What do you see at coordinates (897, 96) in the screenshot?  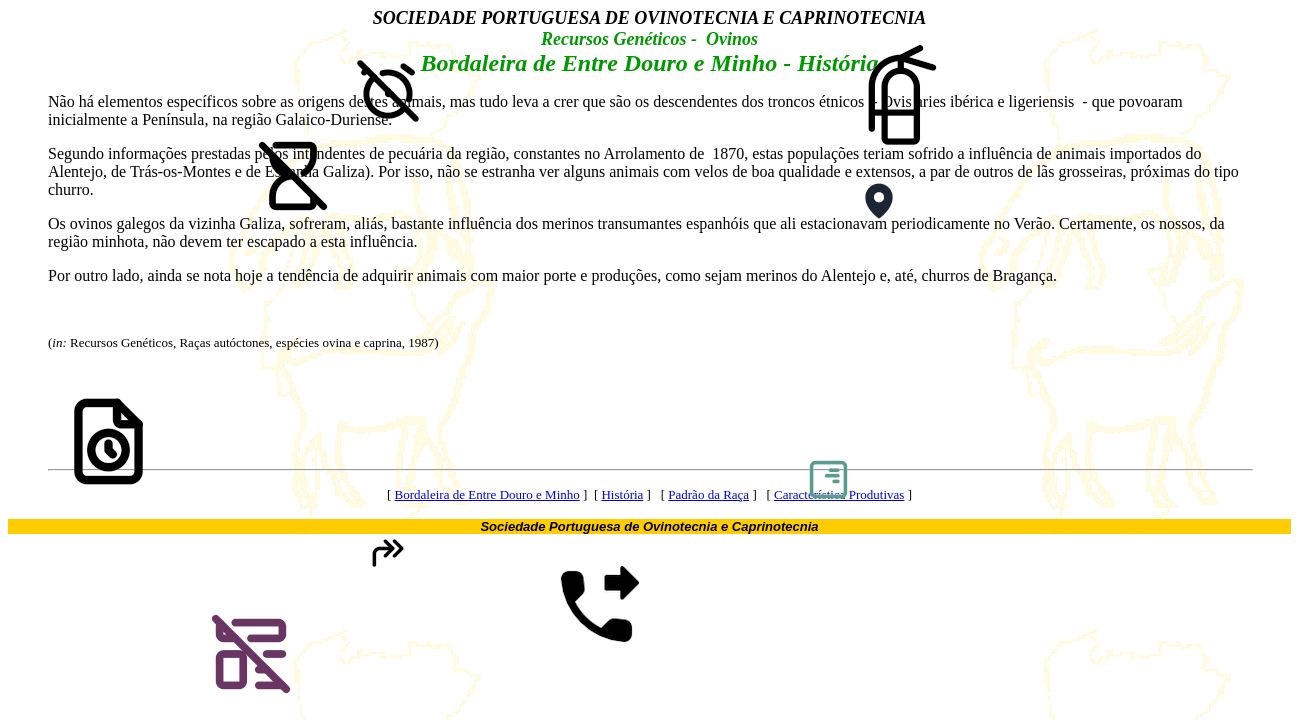 I see `access fire safety information` at bounding box center [897, 96].